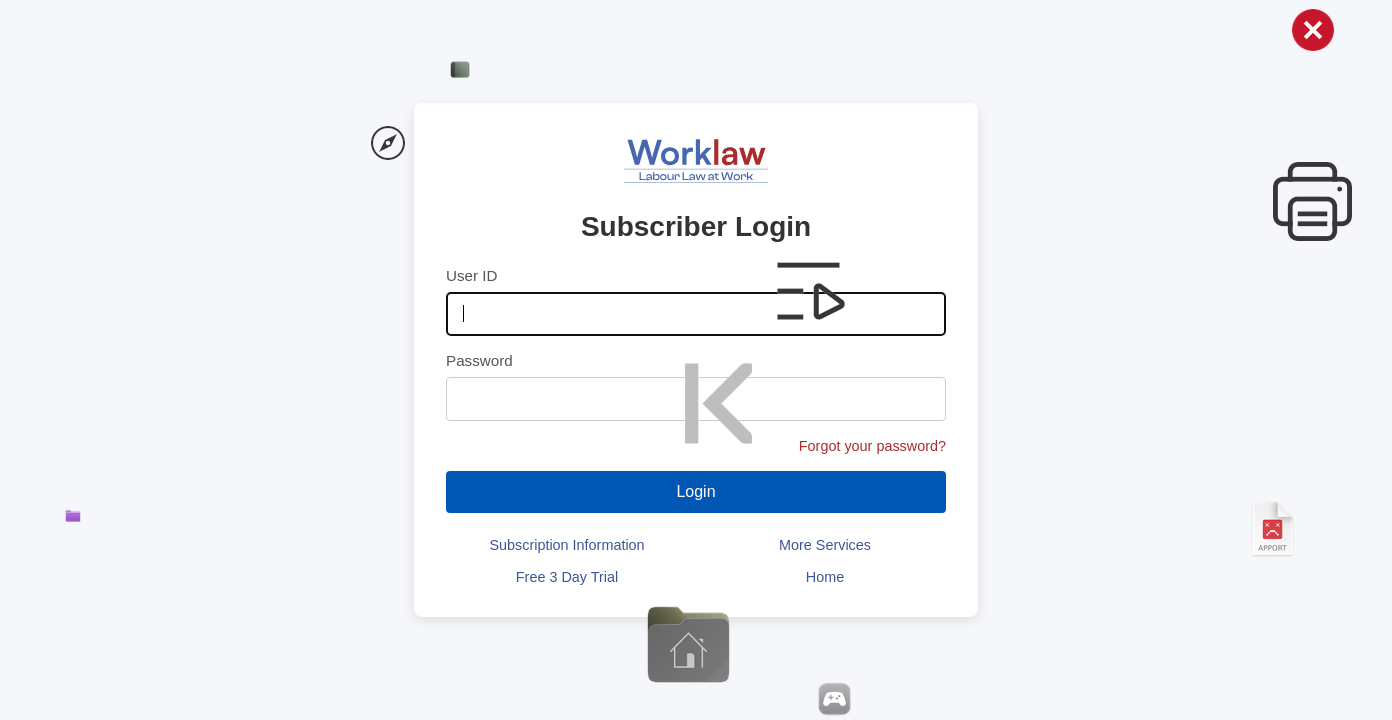 The width and height of the screenshot is (1392, 720). What do you see at coordinates (834, 699) in the screenshot?
I see `access games settings or preferences` at bounding box center [834, 699].